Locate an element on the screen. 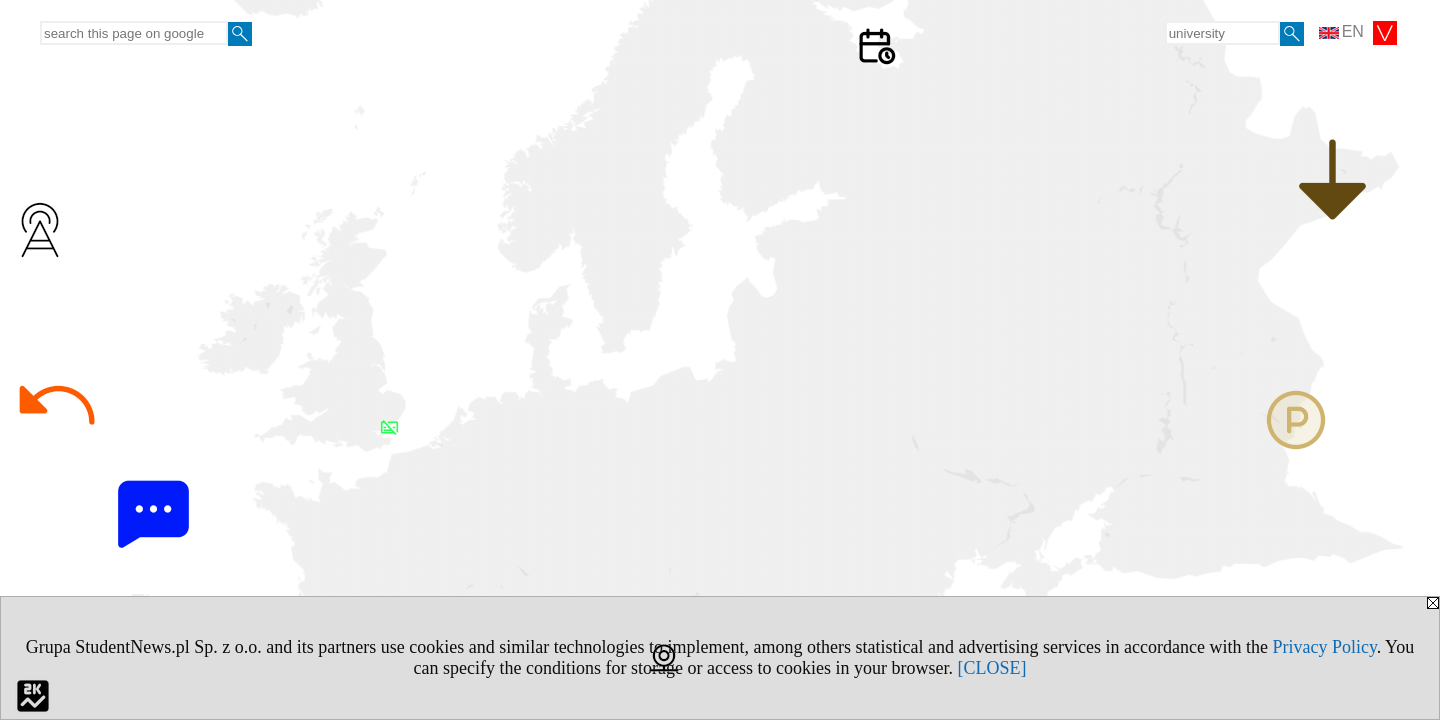  view score or performance metrics is located at coordinates (33, 696).